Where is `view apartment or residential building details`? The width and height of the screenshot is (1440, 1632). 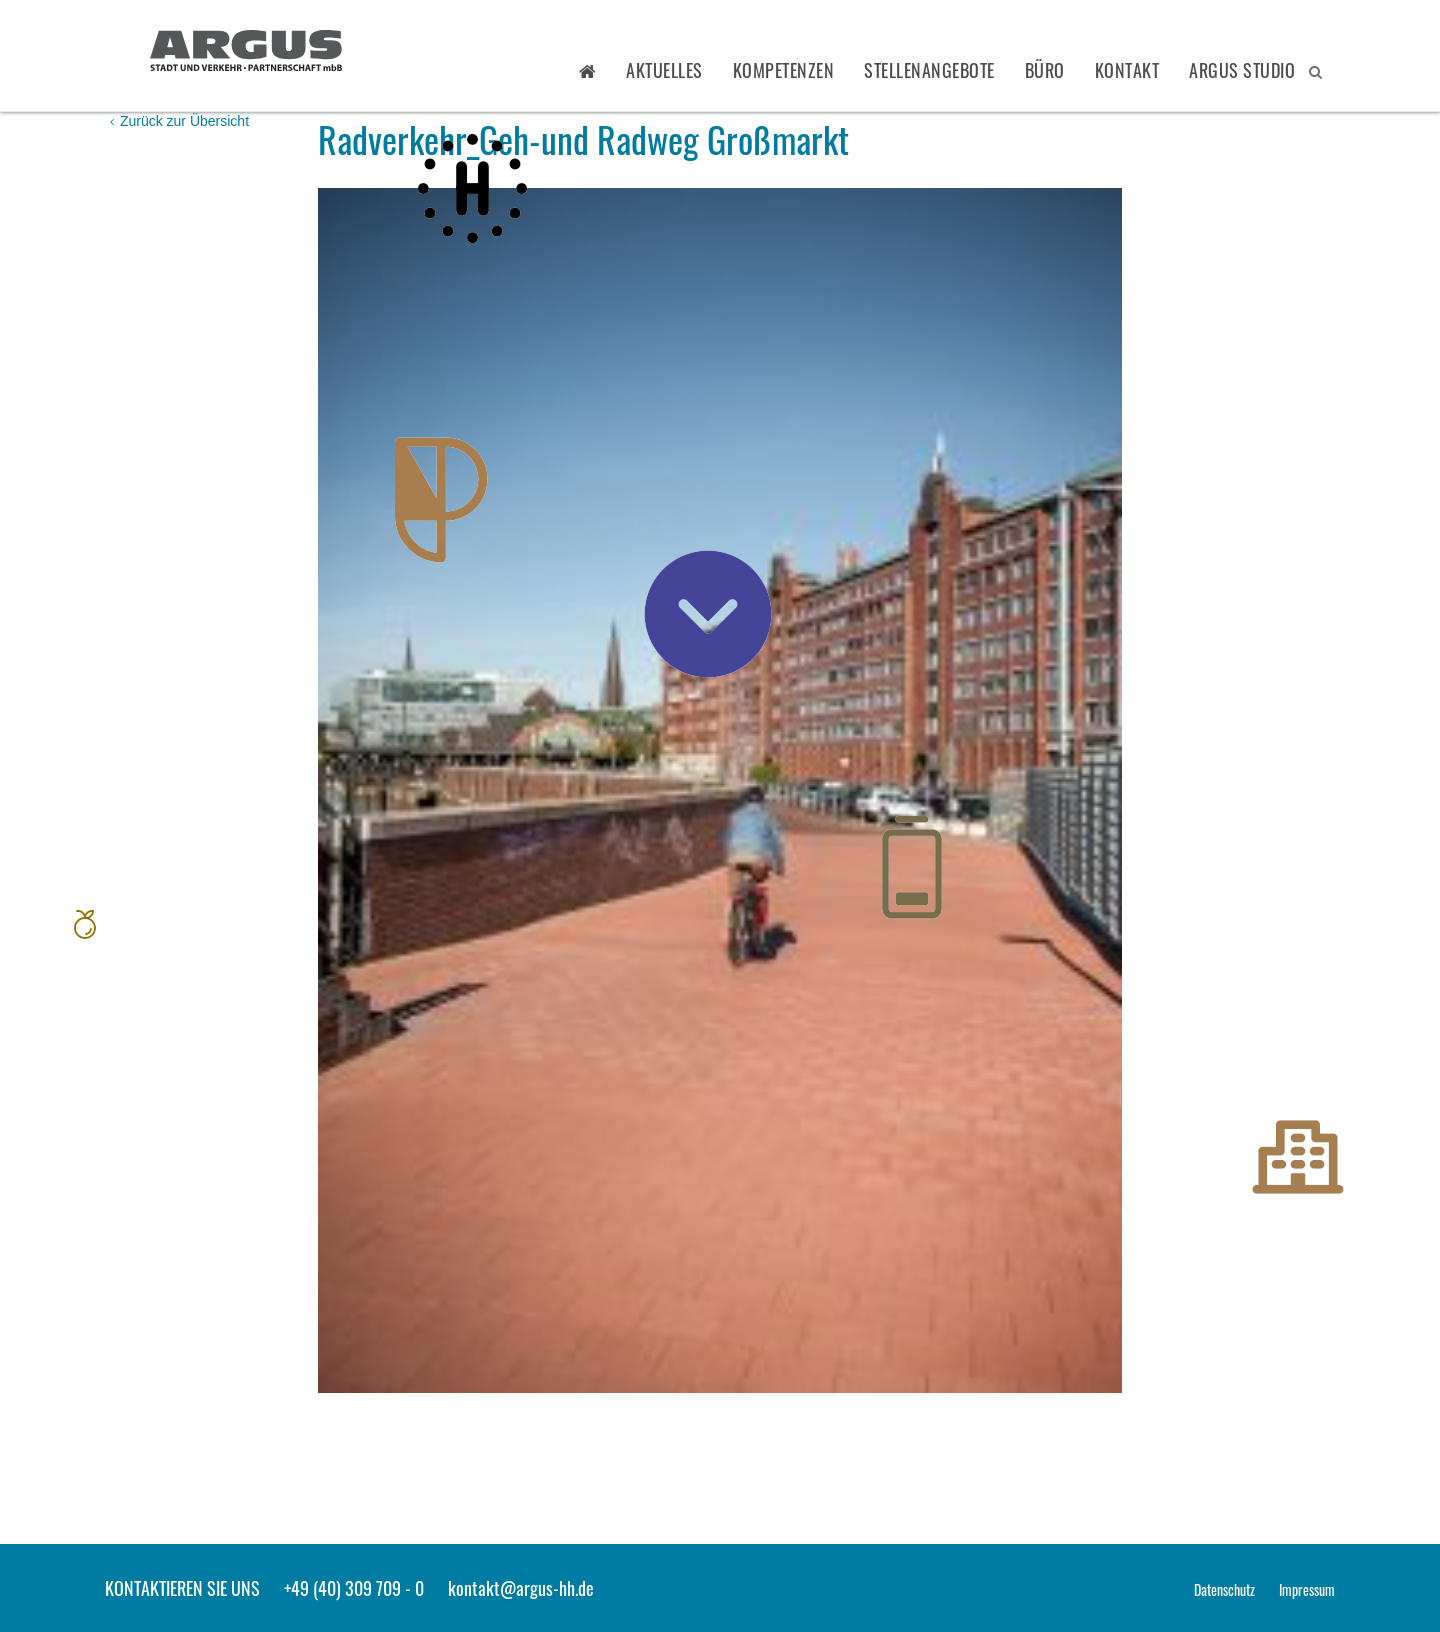 view apartment or residential building details is located at coordinates (1298, 1157).